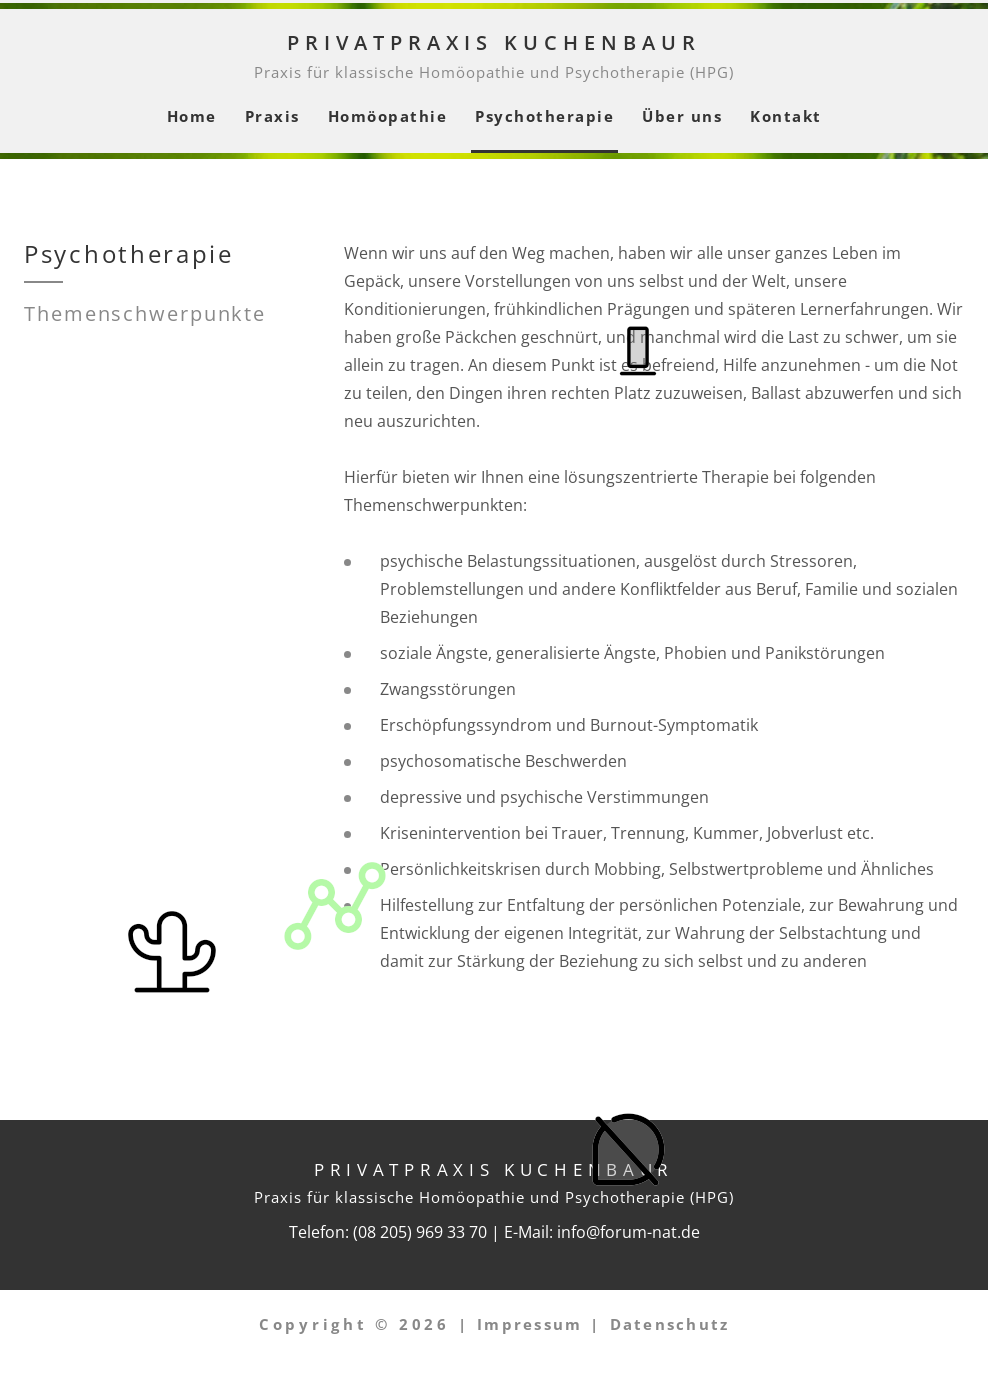 This screenshot has width=988, height=1400. I want to click on indicates desert or arid climate setting, so click(172, 955).